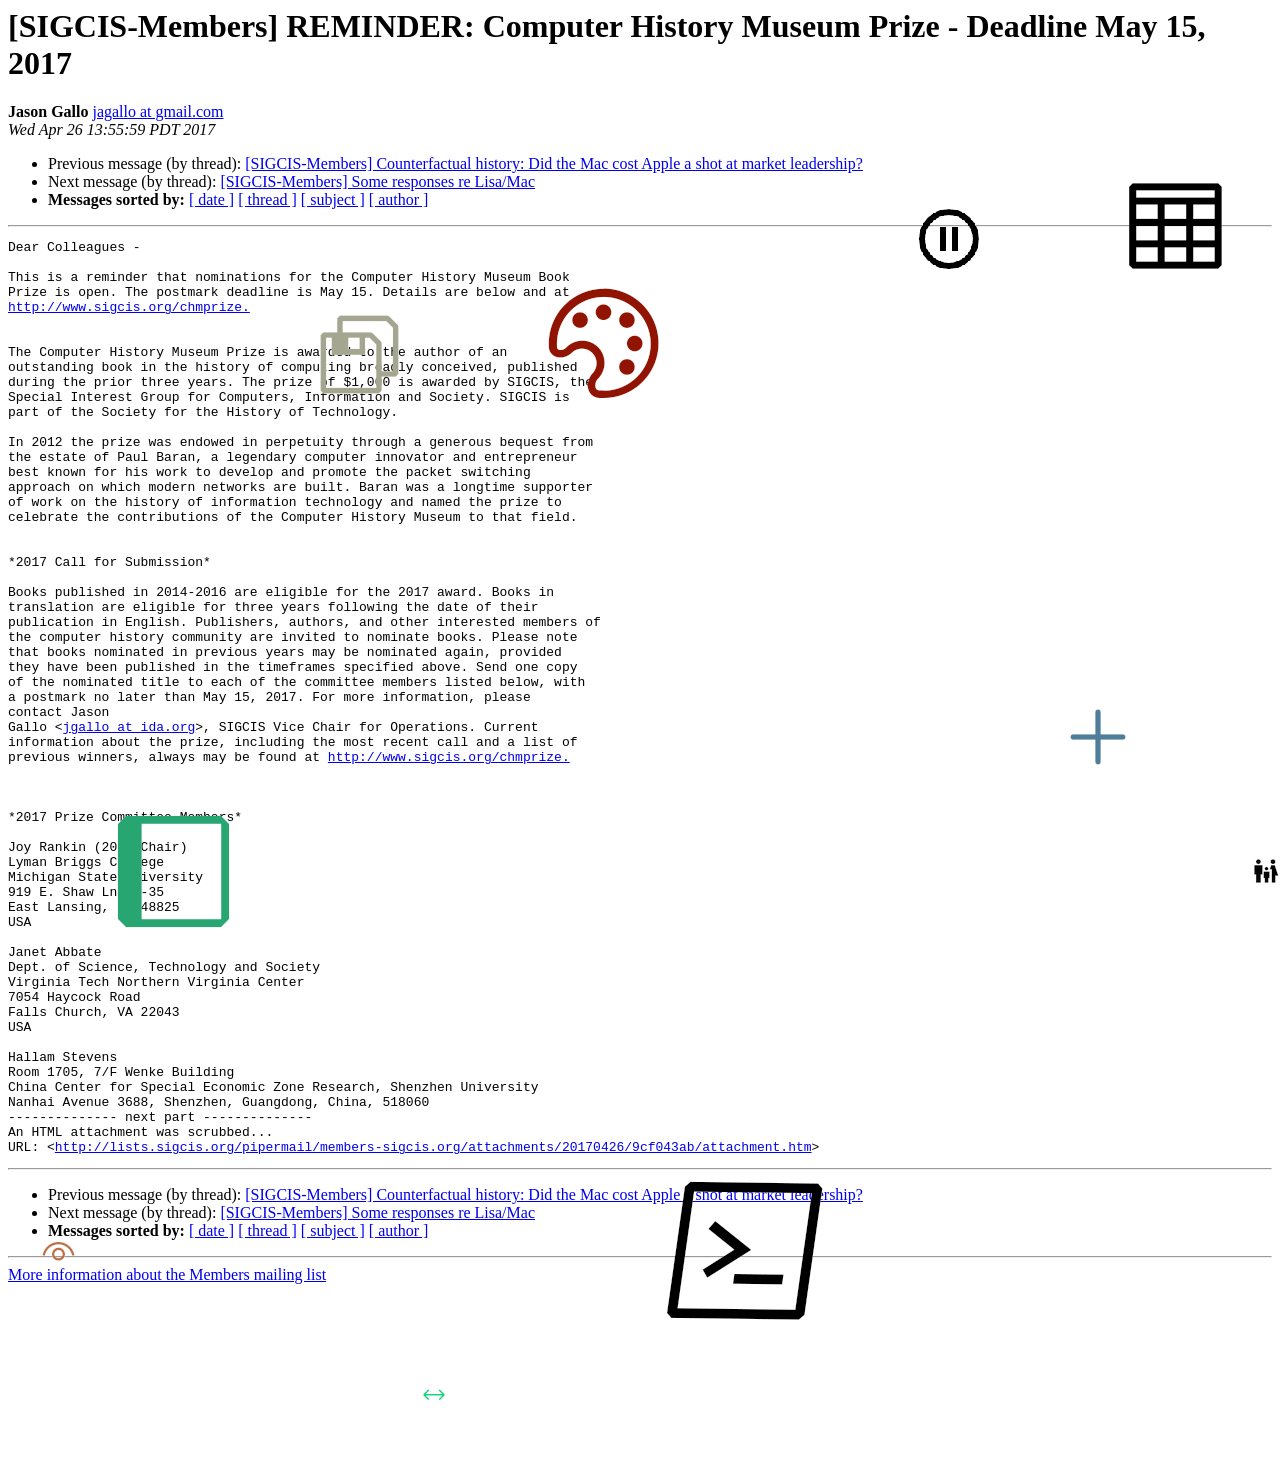 The width and height of the screenshot is (1280, 1475). I want to click on add a new item, so click(1098, 737).